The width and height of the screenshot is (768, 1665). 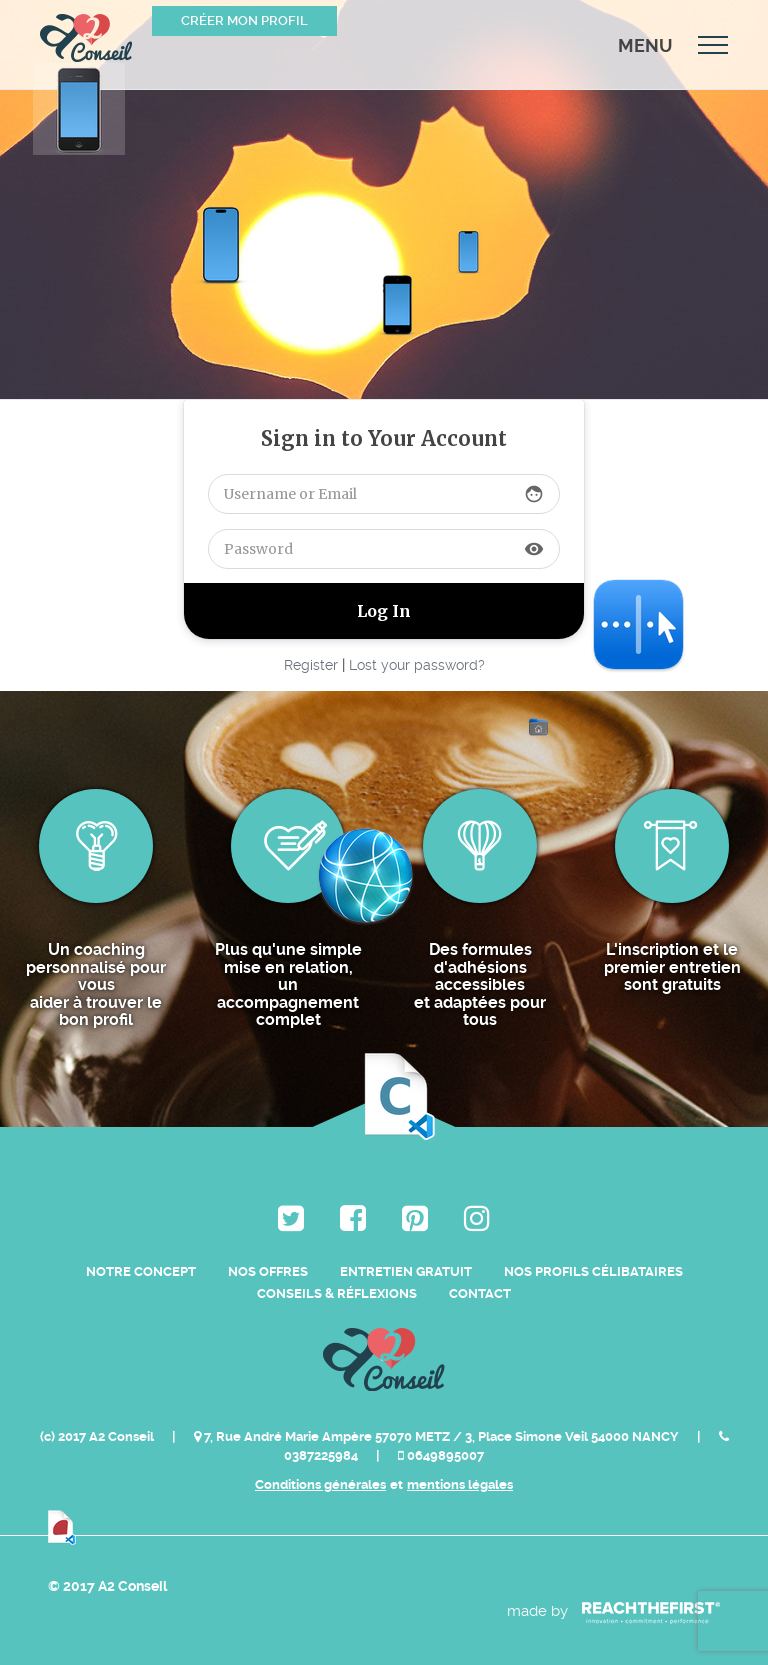 I want to click on iPod Touch device connected to your system, so click(x=397, y=305).